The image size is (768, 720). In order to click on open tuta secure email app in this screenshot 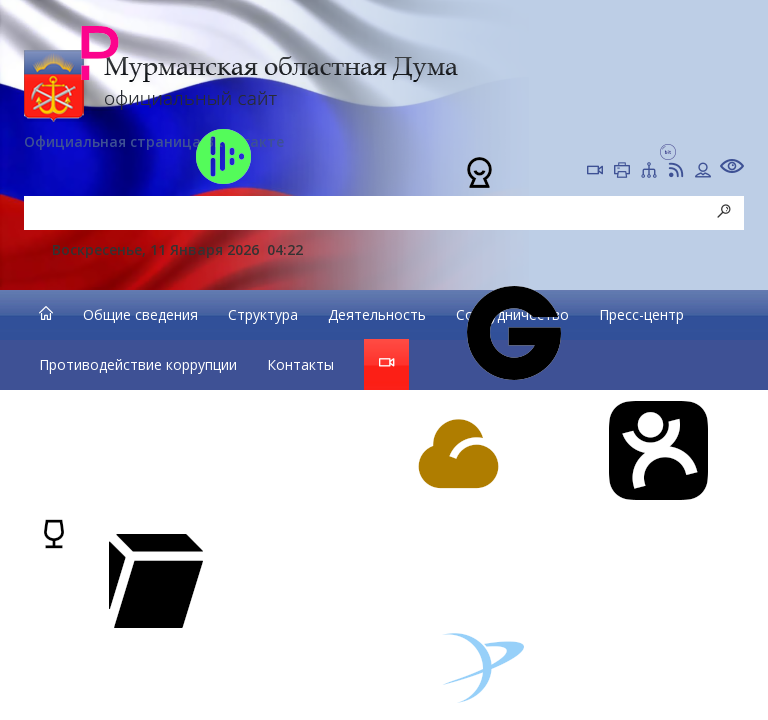, I will do `click(156, 581)`.